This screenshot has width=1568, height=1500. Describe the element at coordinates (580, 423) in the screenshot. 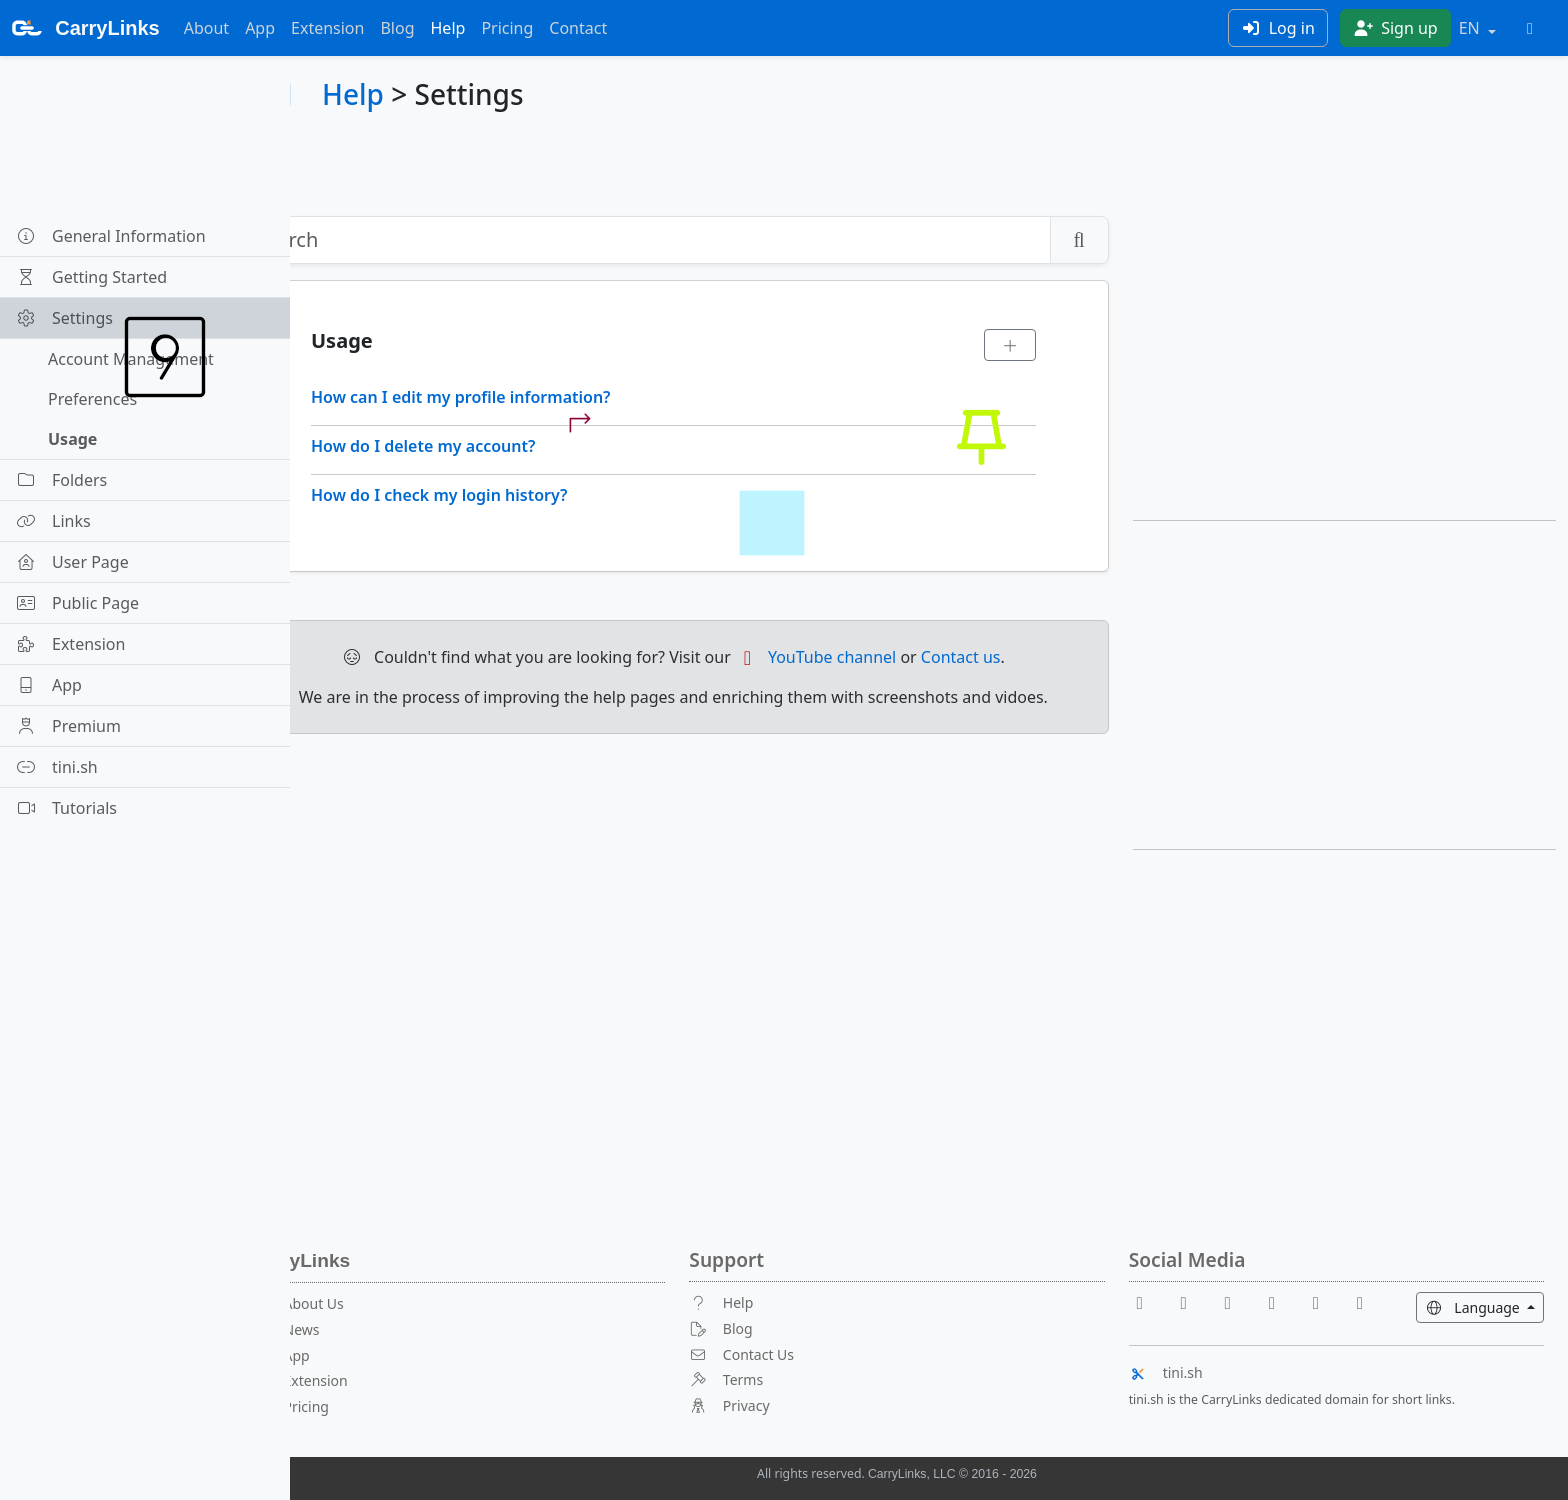

I see `forward or share content` at that location.